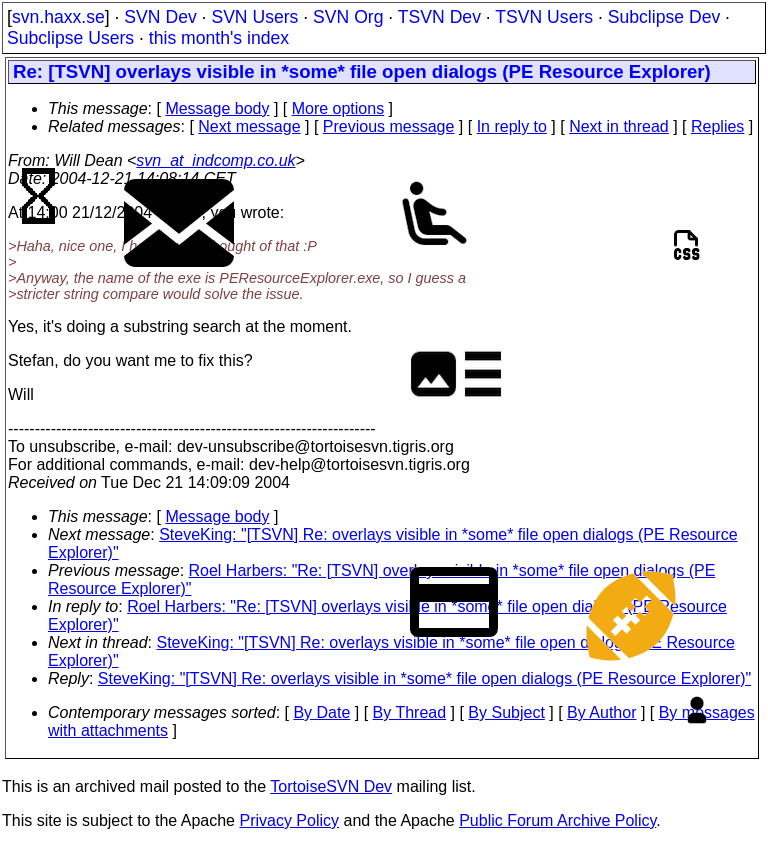  I want to click on view article or media with thumbnail preview, so click(456, 374).